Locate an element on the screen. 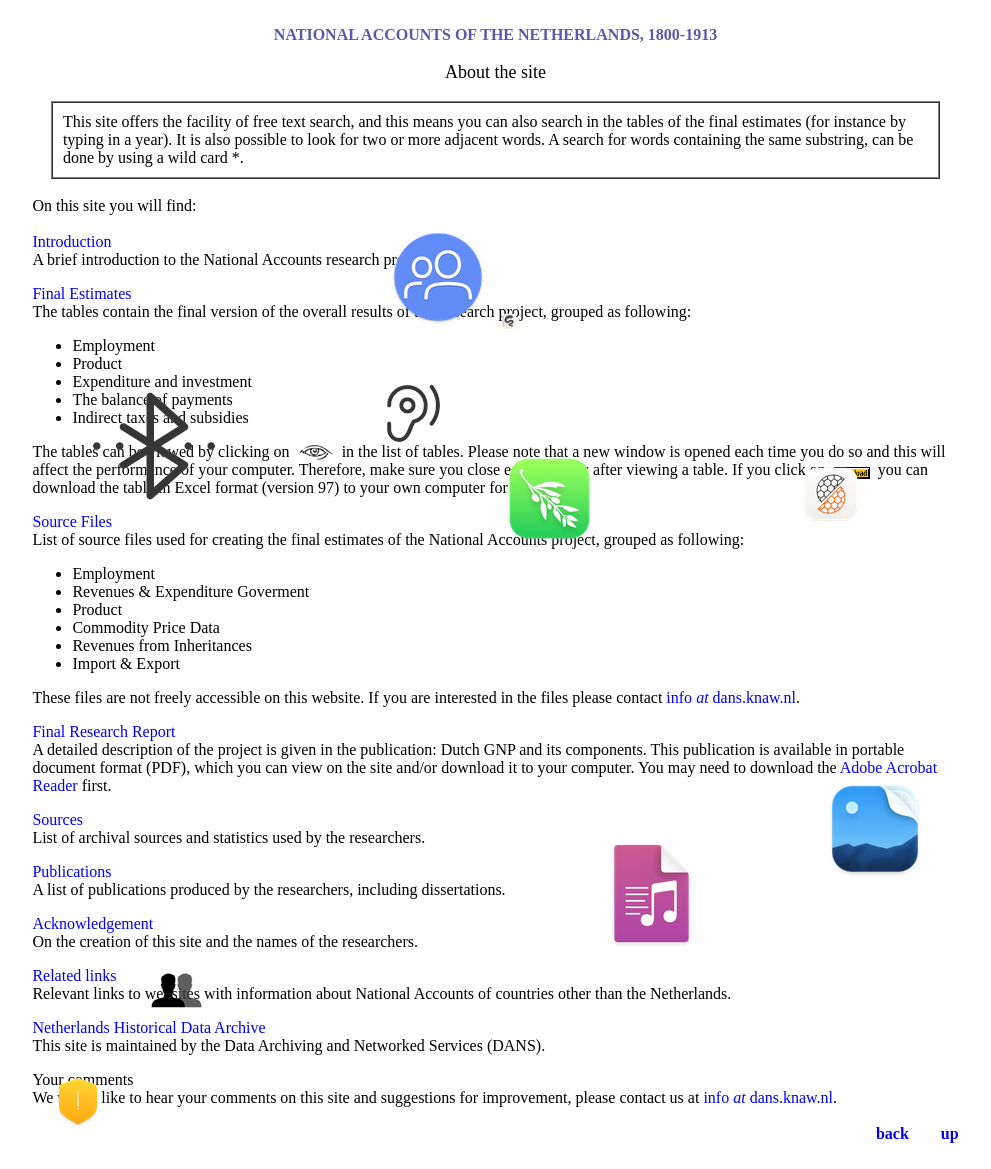 The width and height of the screenshot is (991, 1169). audio playlist file type indicator is located at coordinates (651, 893).